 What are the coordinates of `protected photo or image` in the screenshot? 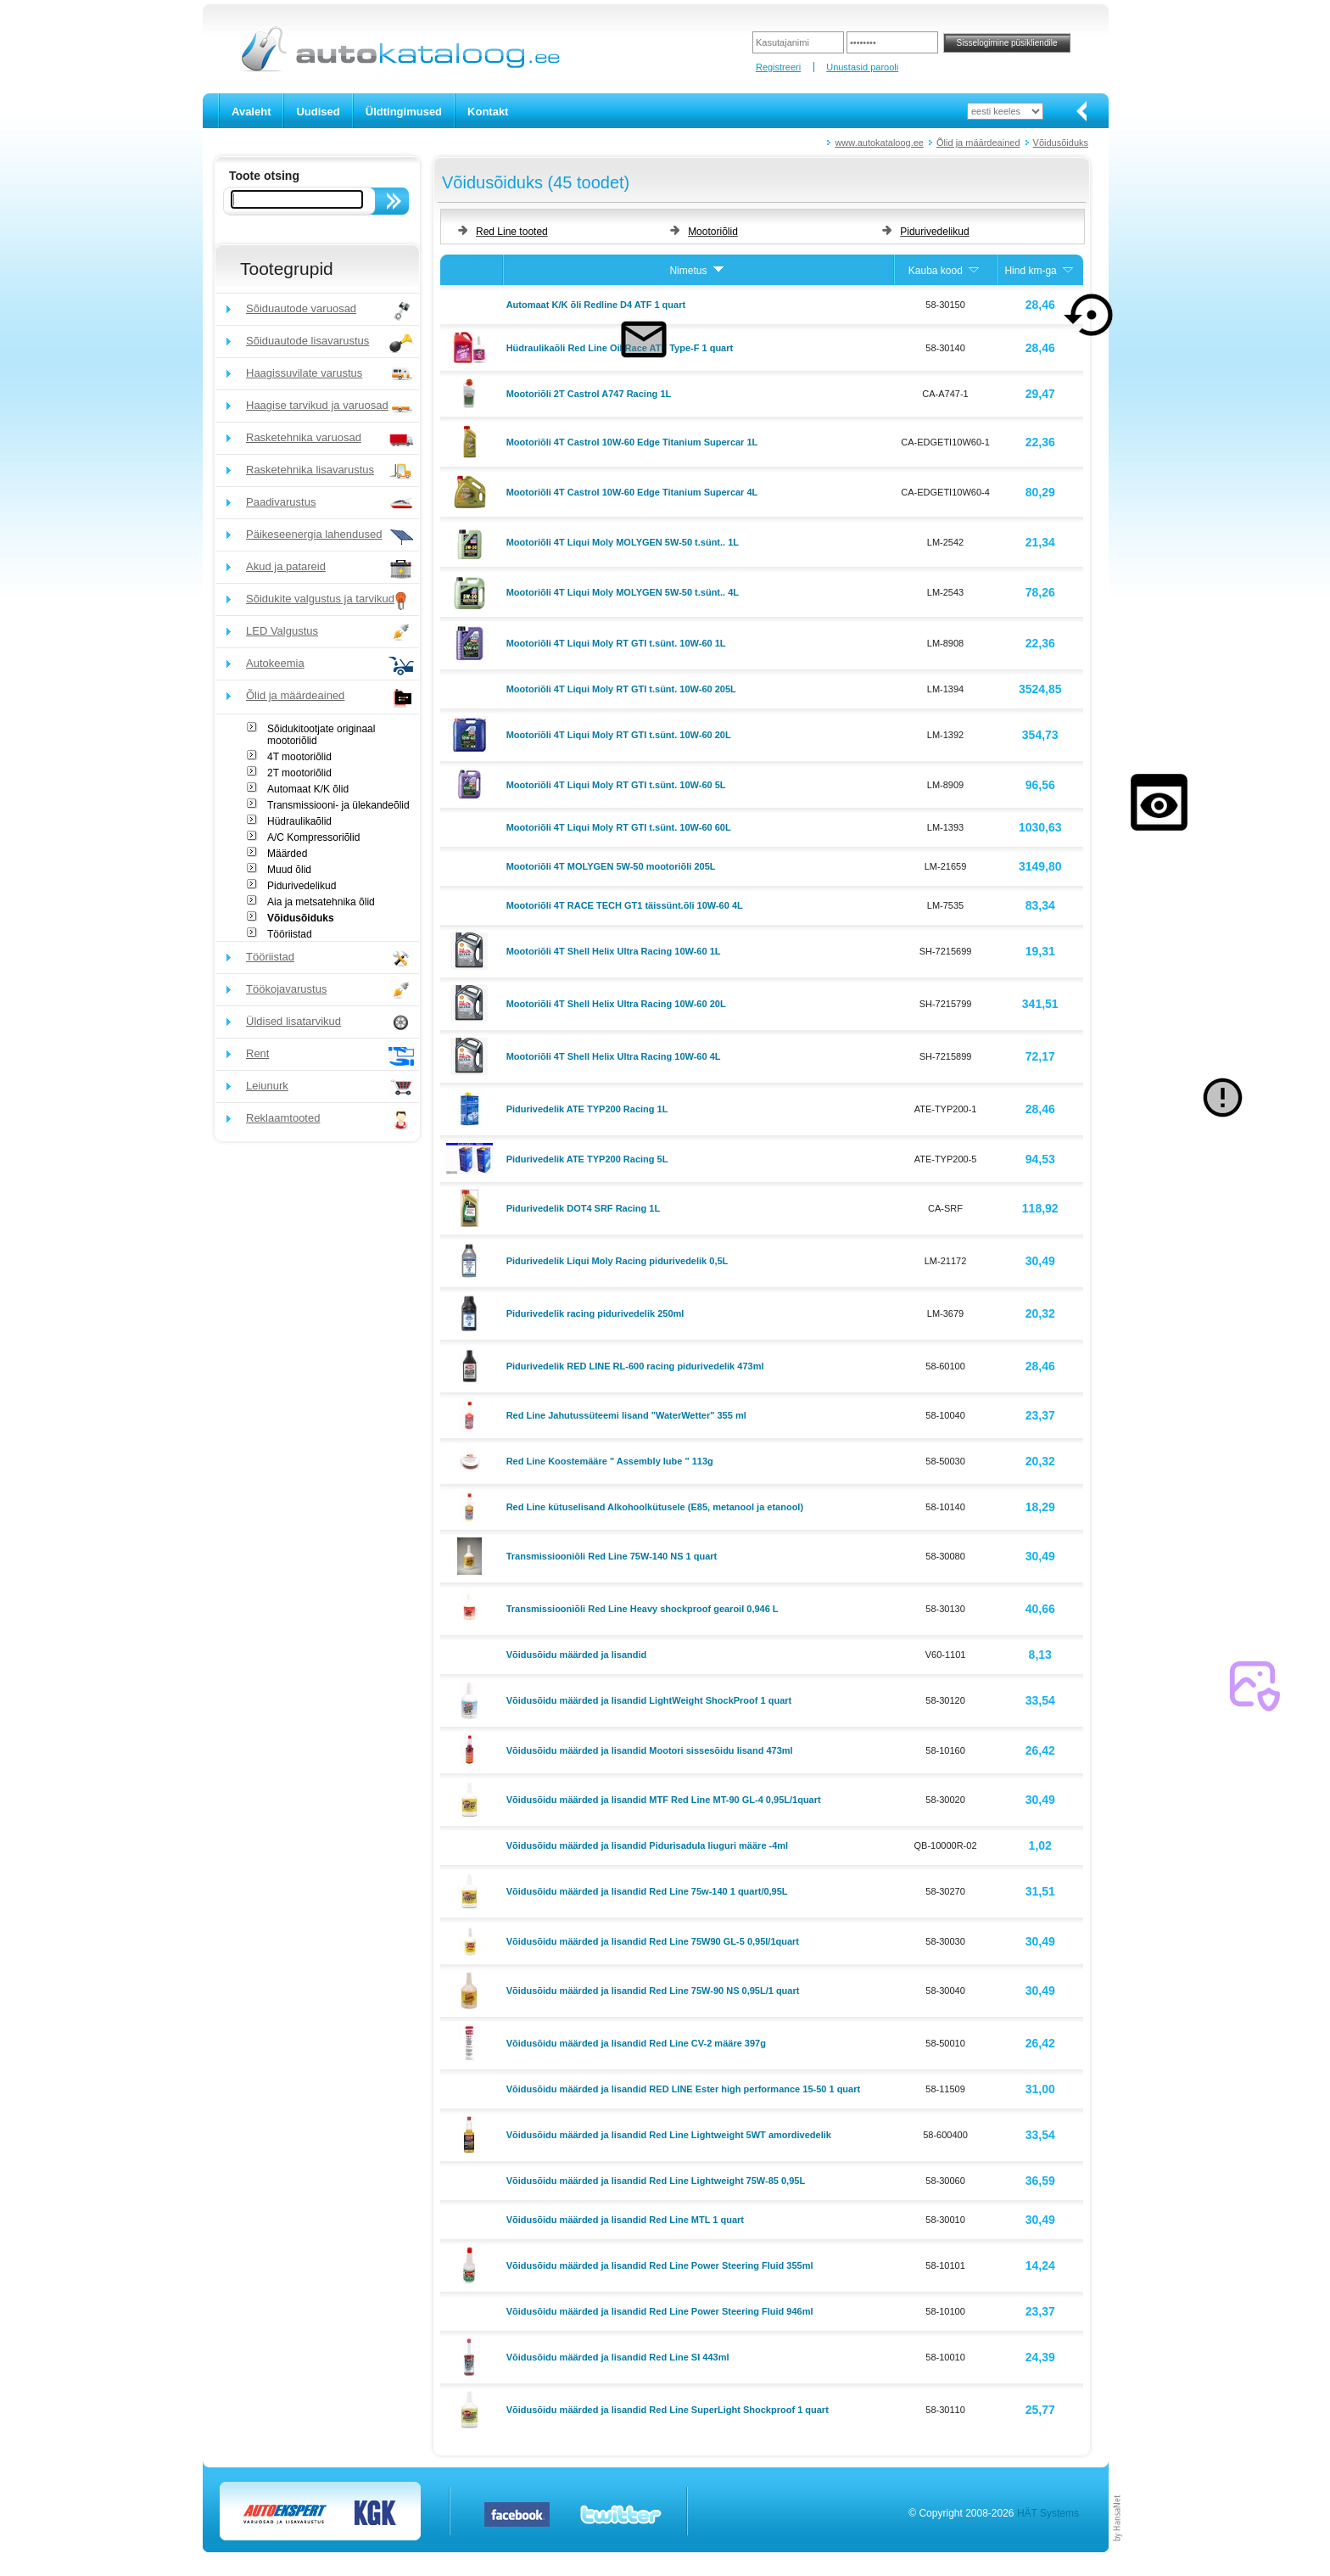 It's located at (1252, 1683).